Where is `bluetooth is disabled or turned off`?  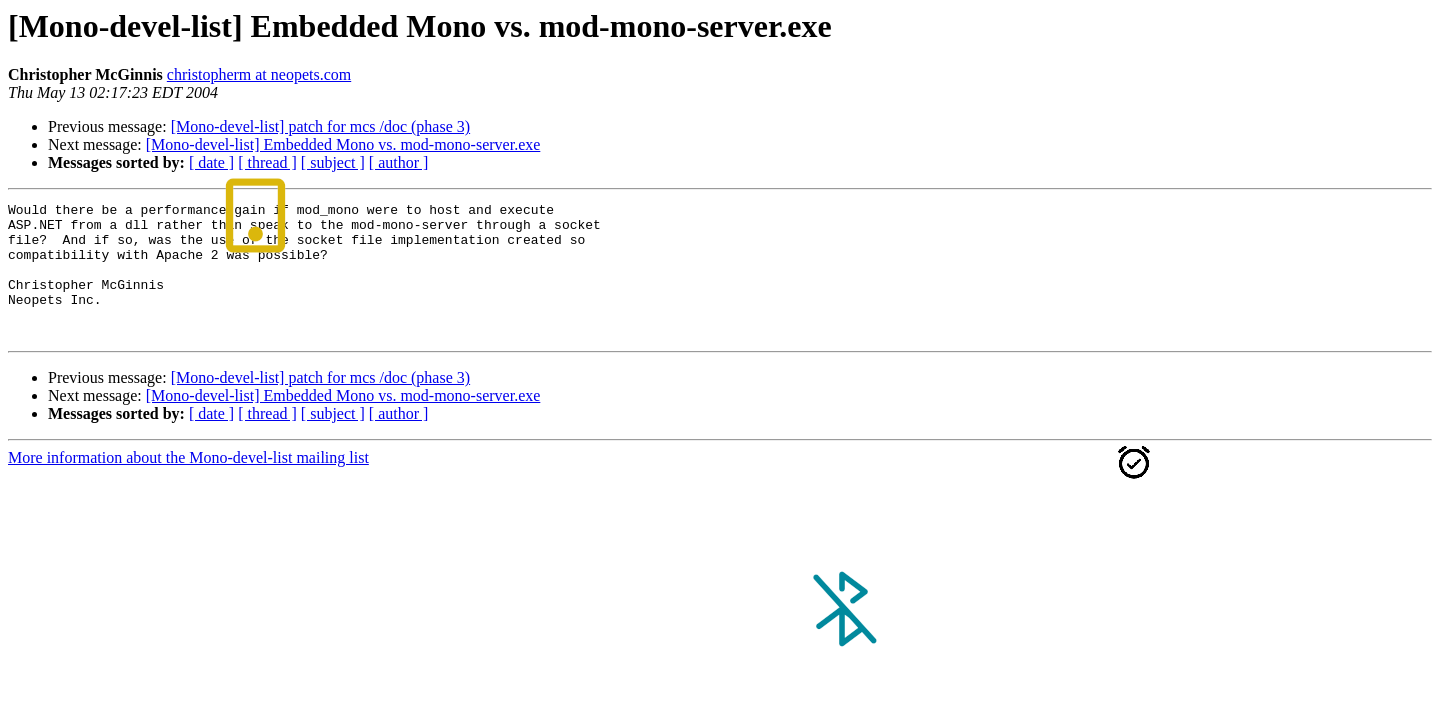
bluetooth is disabled or turned off is located at coordinates (842, 609).